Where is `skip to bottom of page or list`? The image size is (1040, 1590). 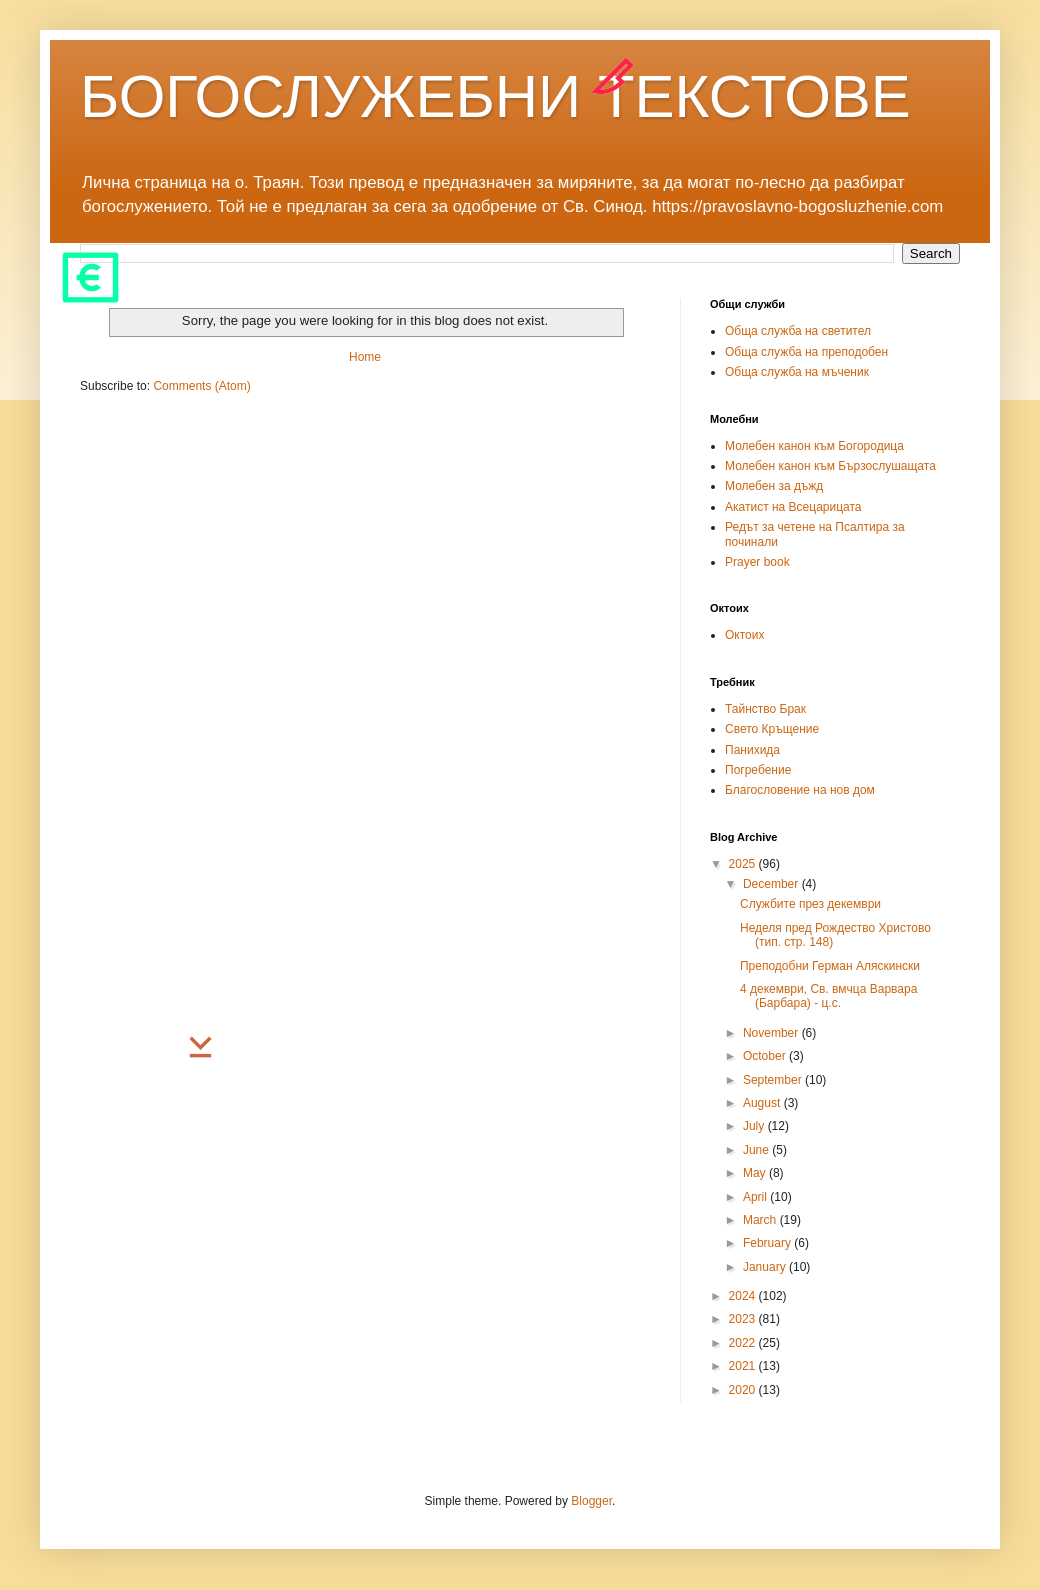 skip to bottom of page or list is located at coordinates (200, 1048).